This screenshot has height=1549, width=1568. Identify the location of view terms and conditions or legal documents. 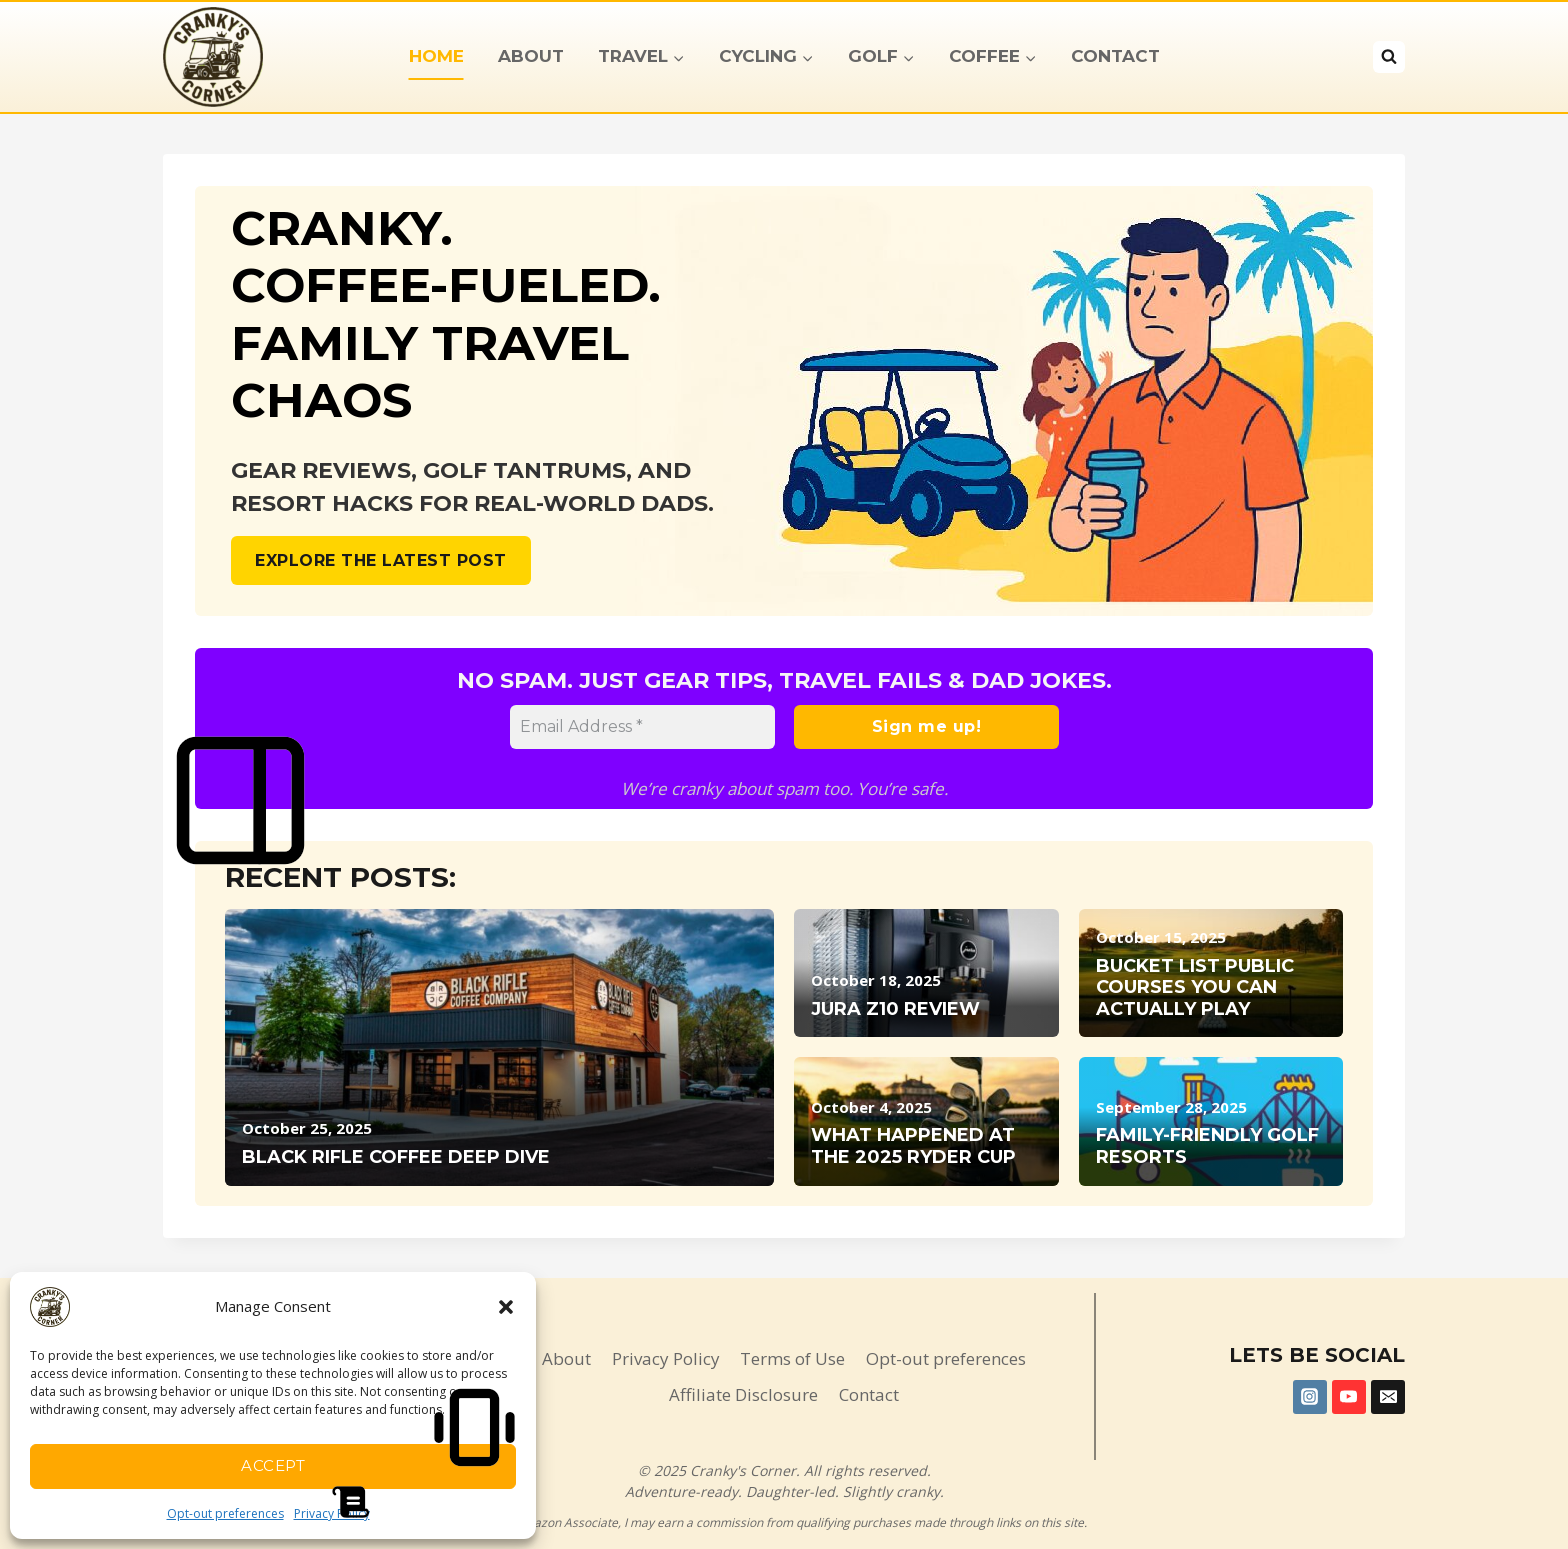
(352, 1502).